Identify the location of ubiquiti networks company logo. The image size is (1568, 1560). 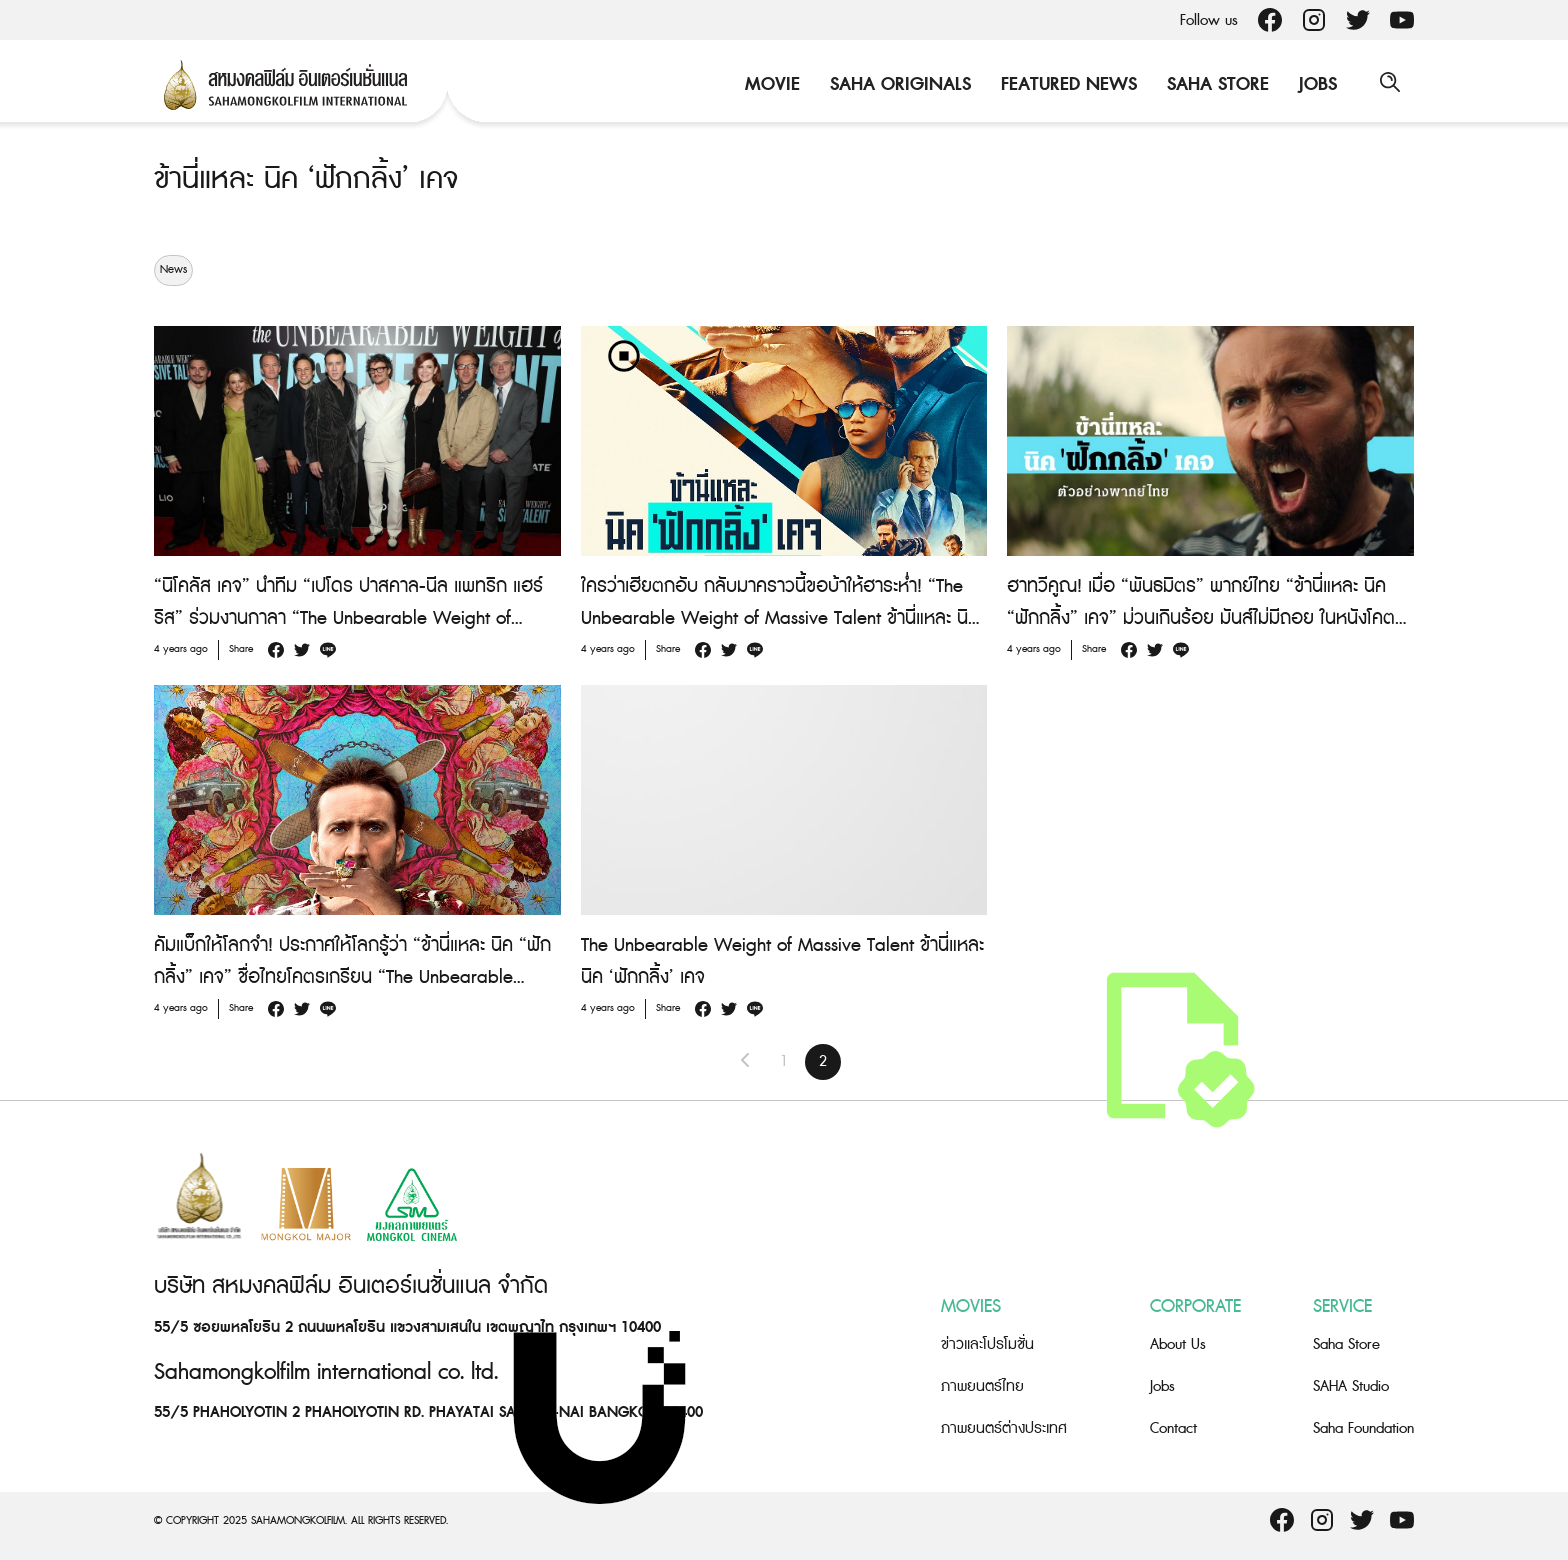
(599, 1417).